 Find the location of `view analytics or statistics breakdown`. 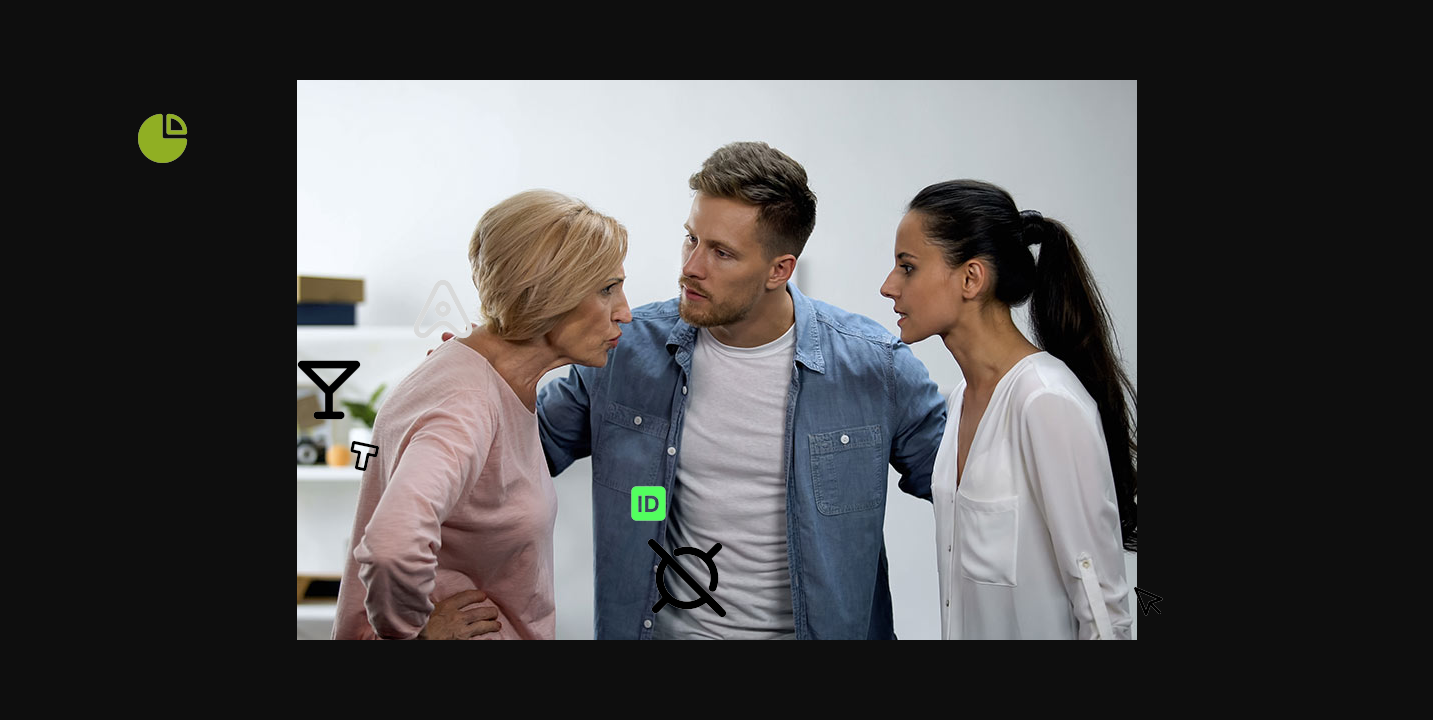

view analytics or statistics breakdown is located at coordinates (162, 138).